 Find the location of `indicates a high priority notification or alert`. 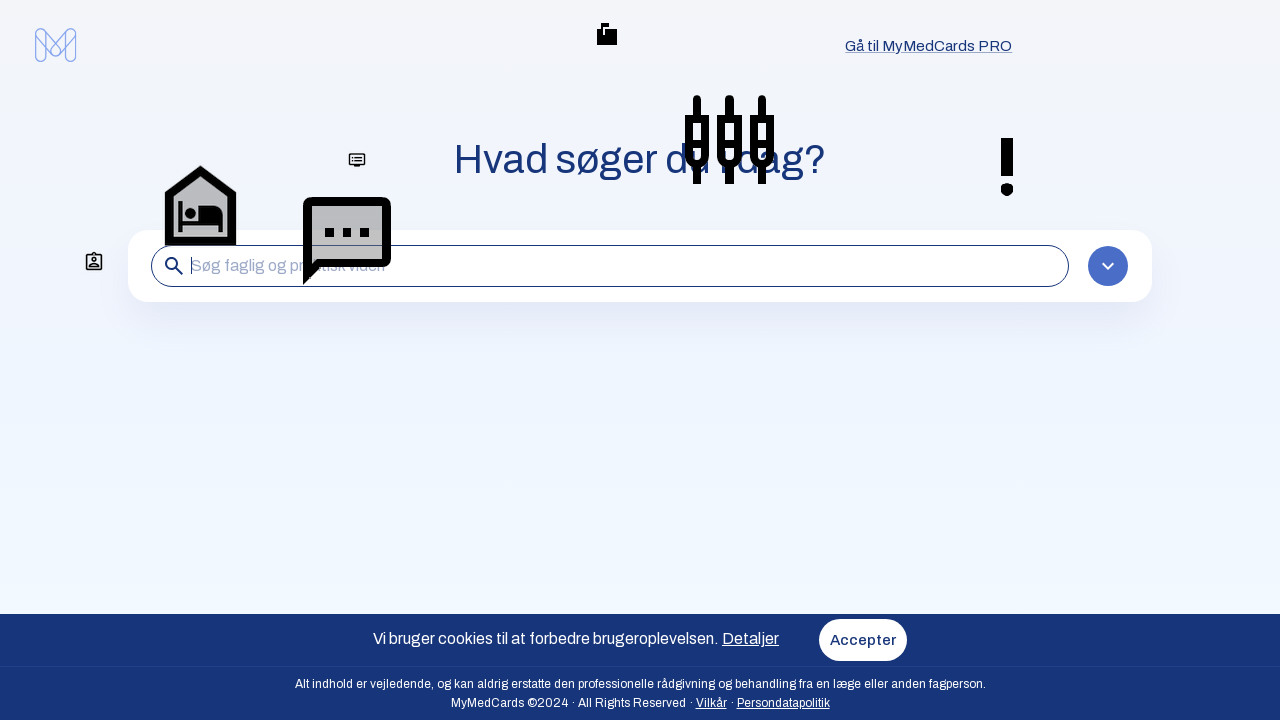

indicates a high priority notification or alert is located at coordinates (1007, 167).